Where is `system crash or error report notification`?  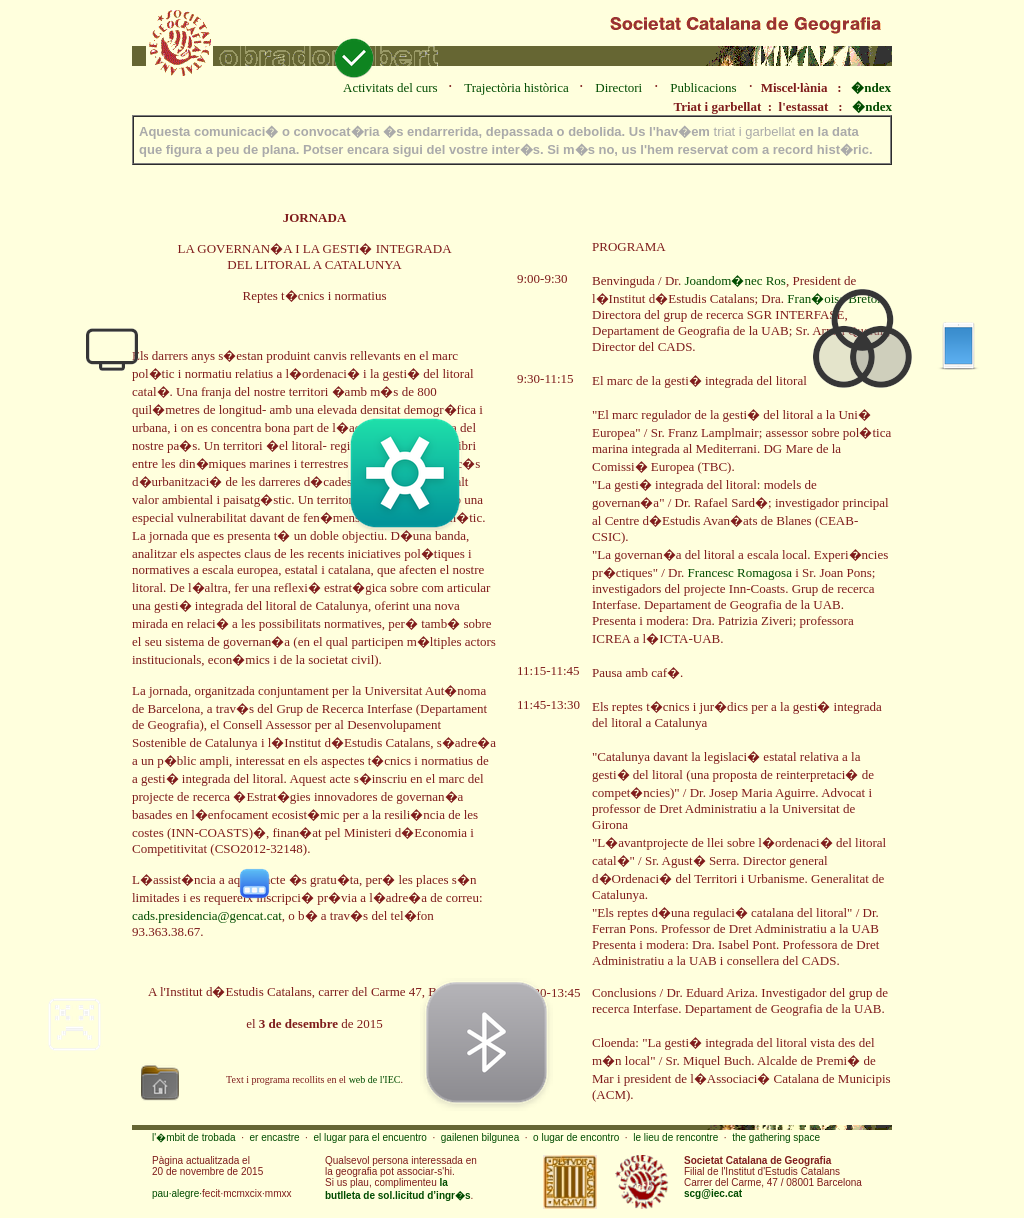
system crash or error report notification is located at coordinates (74, 1024).